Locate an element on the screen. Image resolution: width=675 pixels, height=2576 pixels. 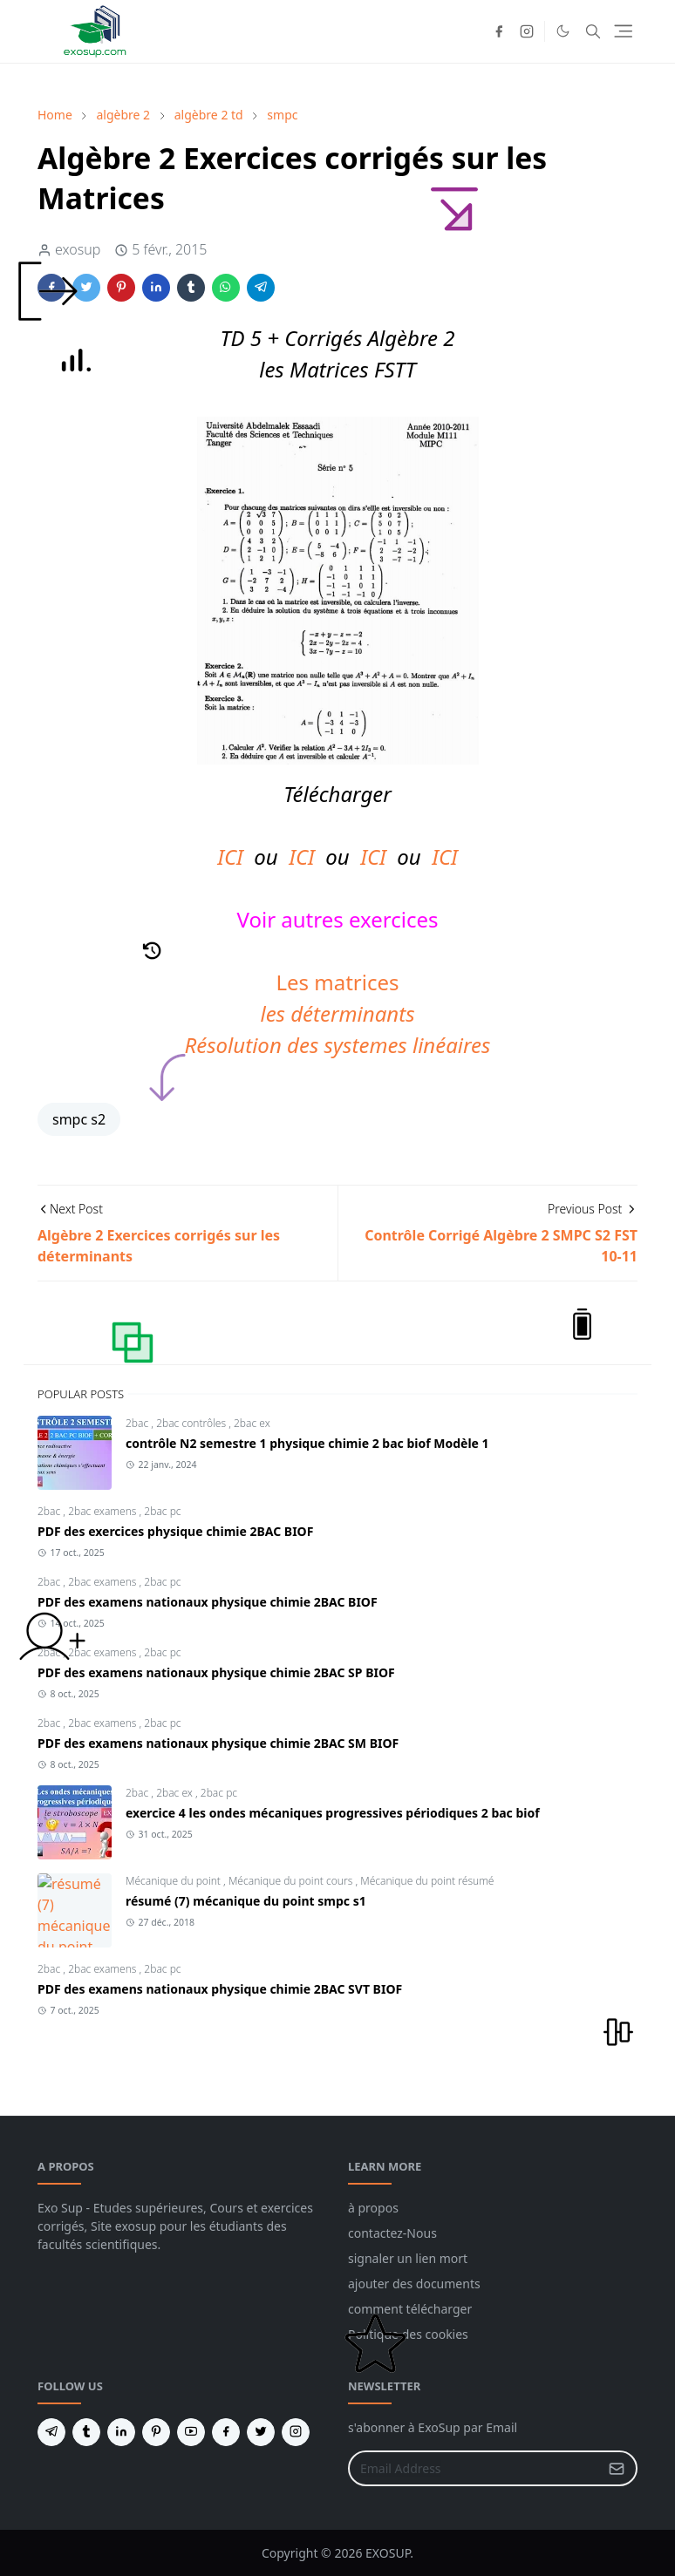
view history or recent activity is located at coordinates (152, 950).